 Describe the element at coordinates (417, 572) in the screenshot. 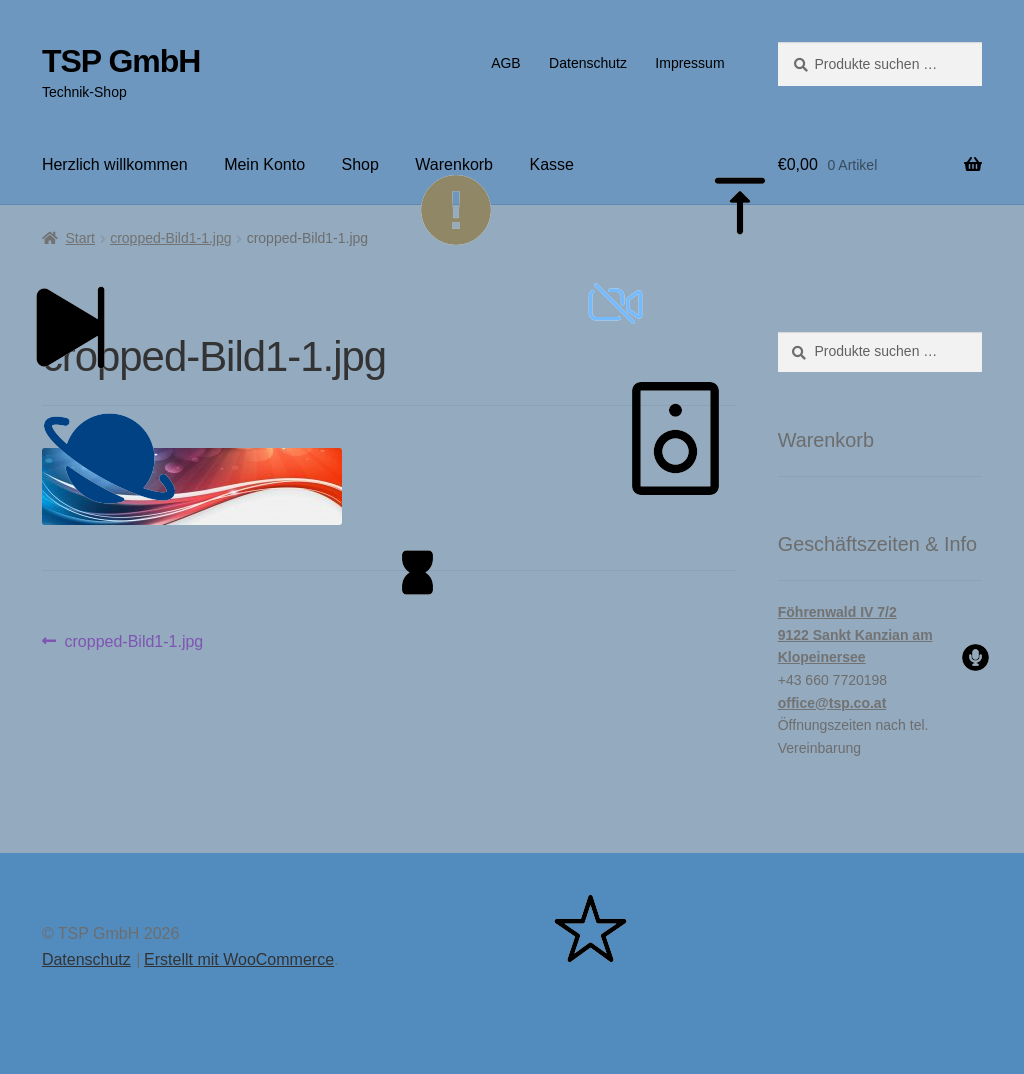

I see `indicates loading or processing in progress` at that location.